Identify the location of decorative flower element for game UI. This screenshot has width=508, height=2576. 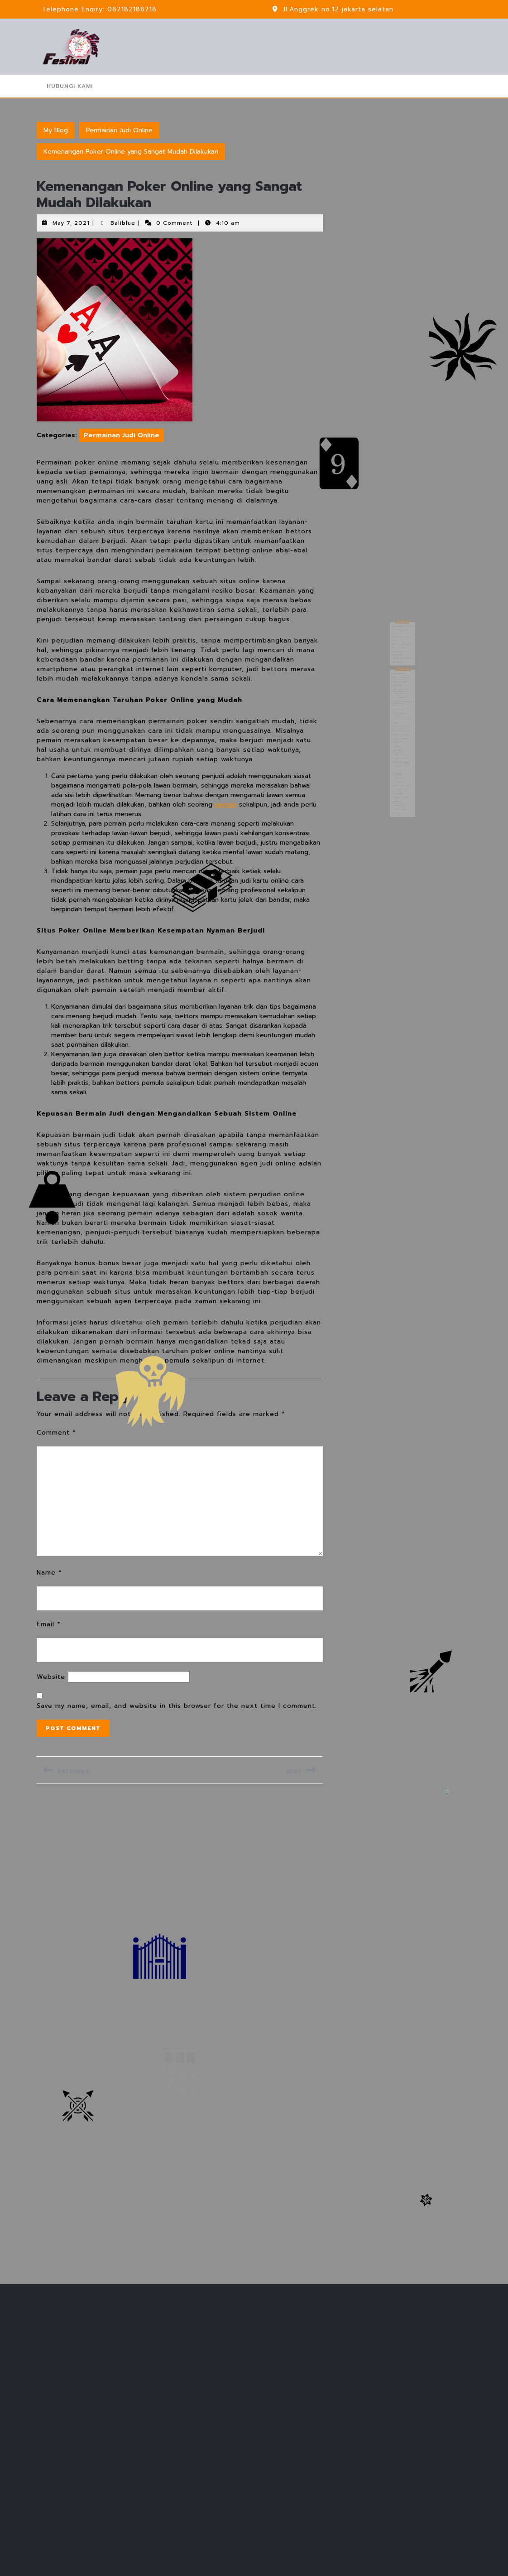
(426, 2200).